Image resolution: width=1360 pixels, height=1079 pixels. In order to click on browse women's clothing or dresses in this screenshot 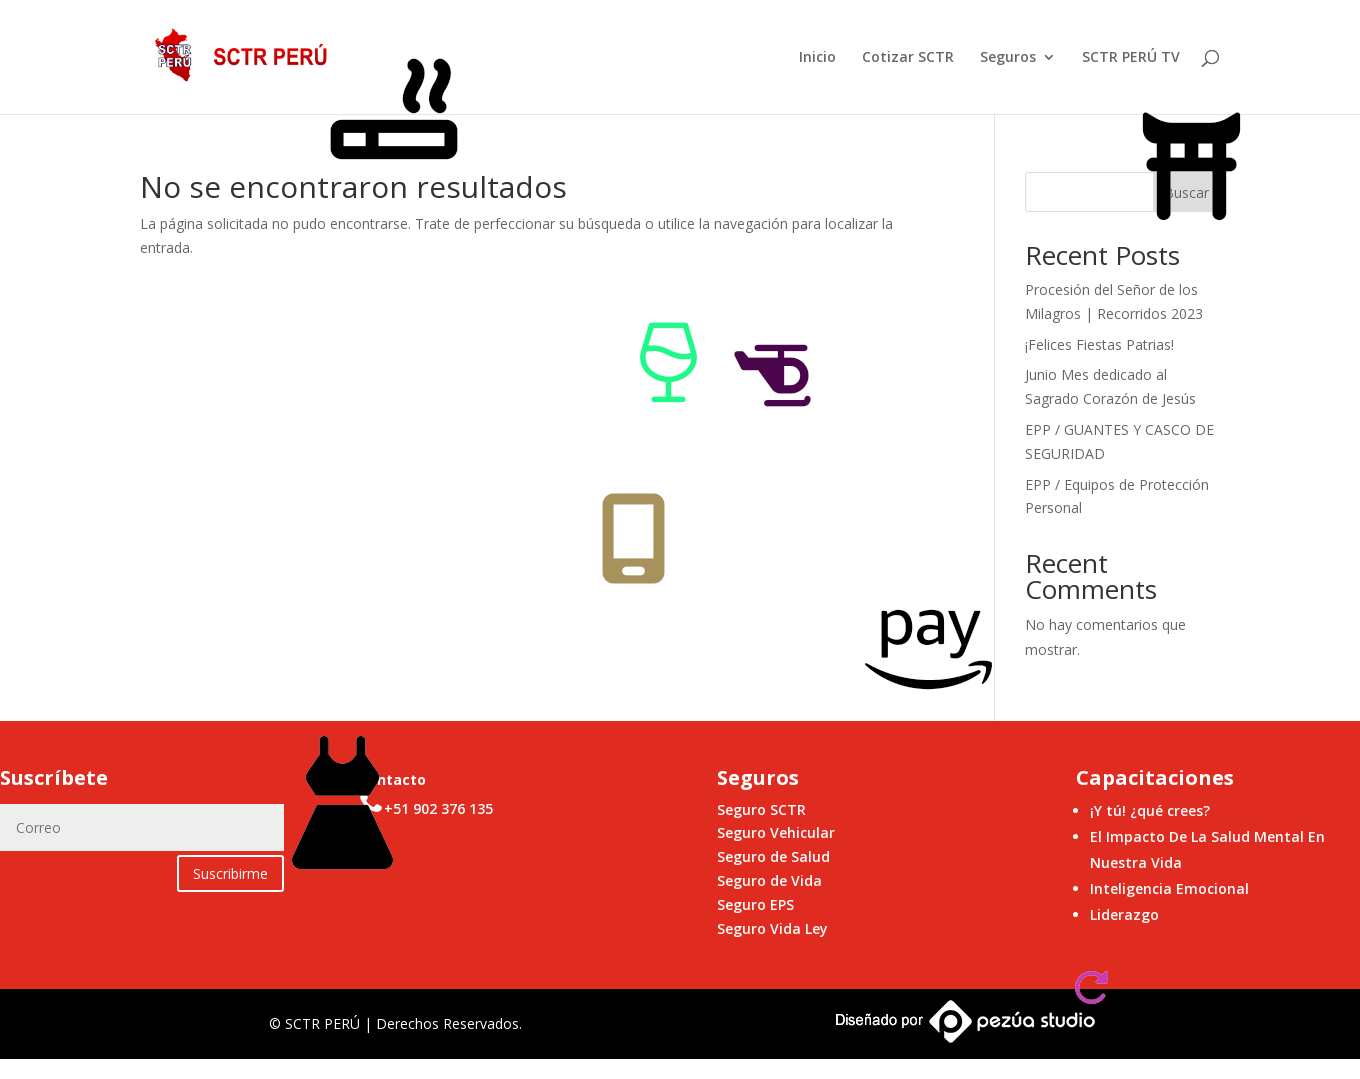, I will do `click(342, 809)`.